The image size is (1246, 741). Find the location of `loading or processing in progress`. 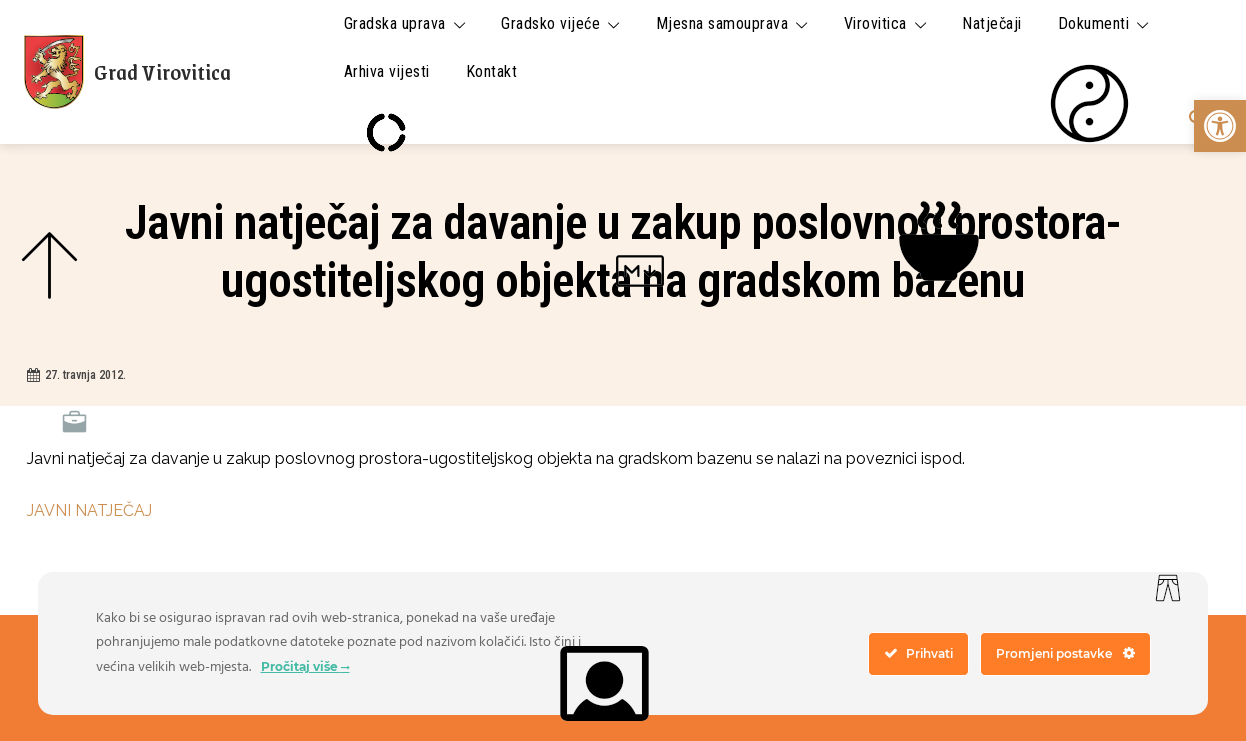

loading or processing in progress is located at coordinates (386, 132).